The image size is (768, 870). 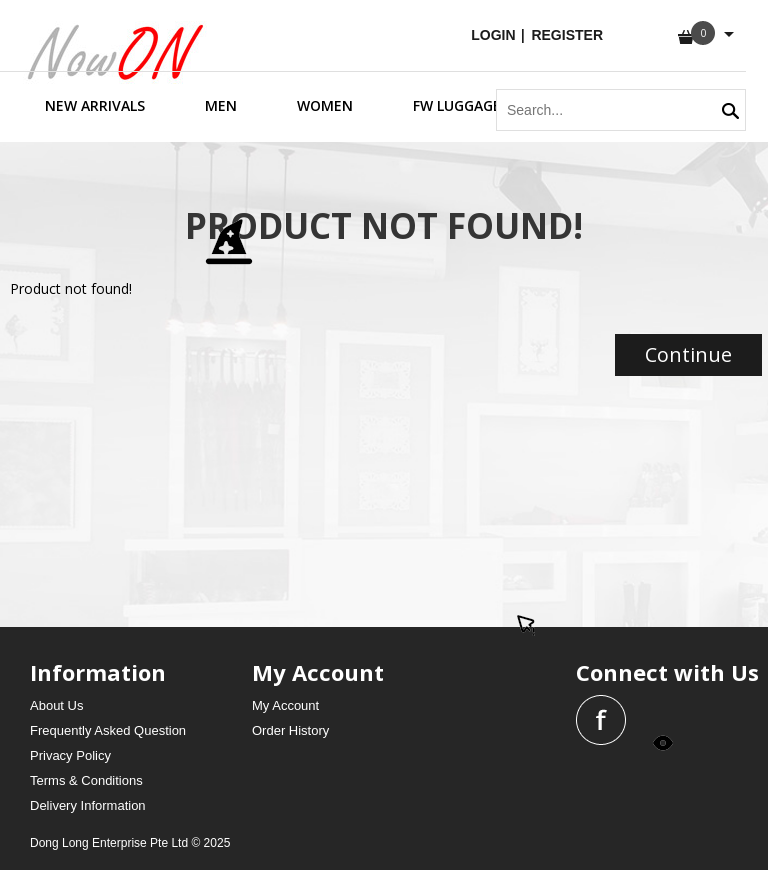 I want to click on cursor error or interaction warning, so click(x=526, y=624).